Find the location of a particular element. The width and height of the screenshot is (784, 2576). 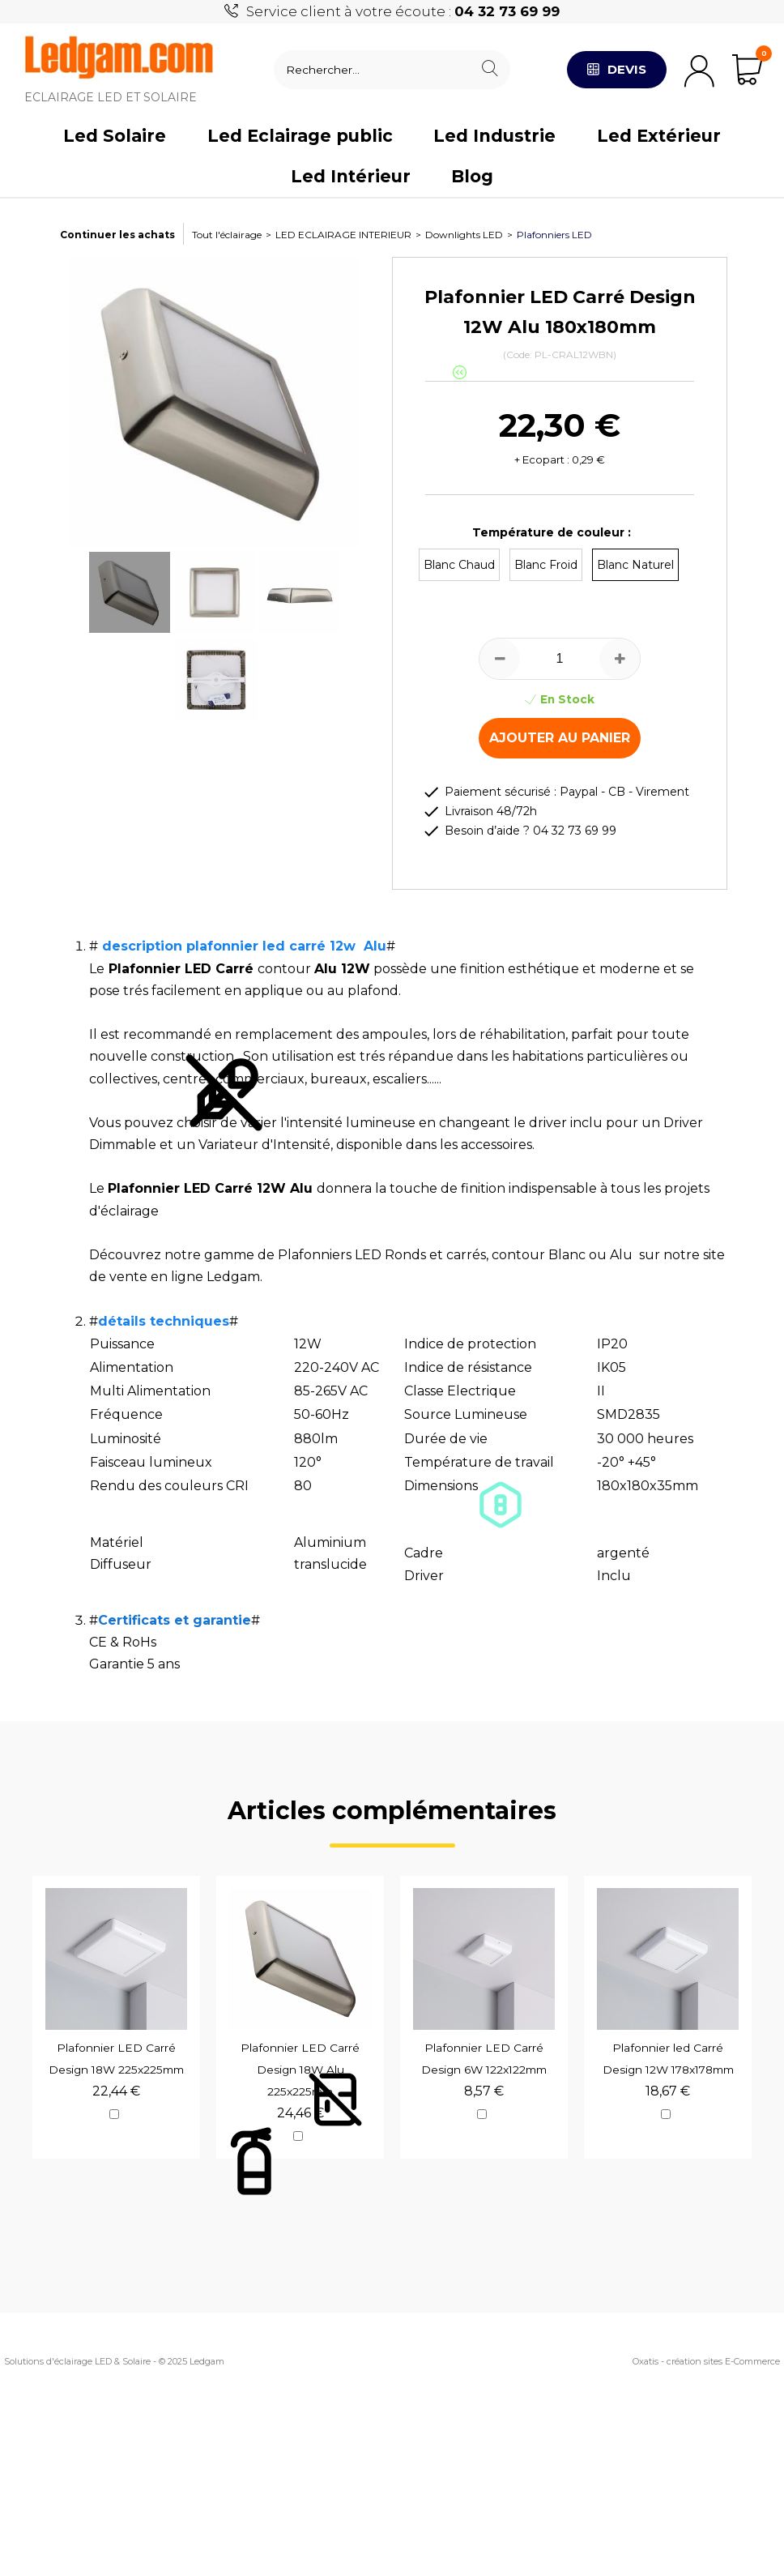

go back to the beginning is located at coordinates (459, 372).